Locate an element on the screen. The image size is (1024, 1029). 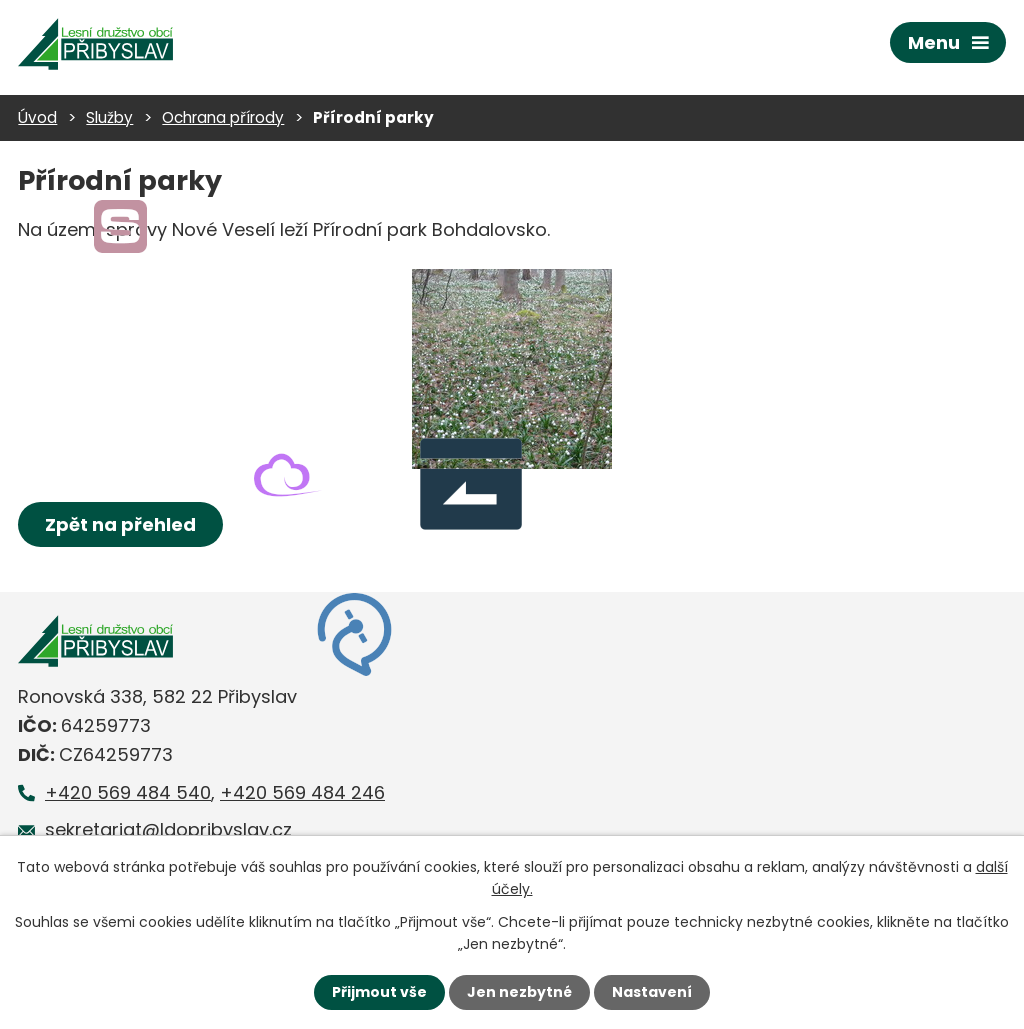
ethers.js library branding or documentation link is located at coordinates (288, 475).